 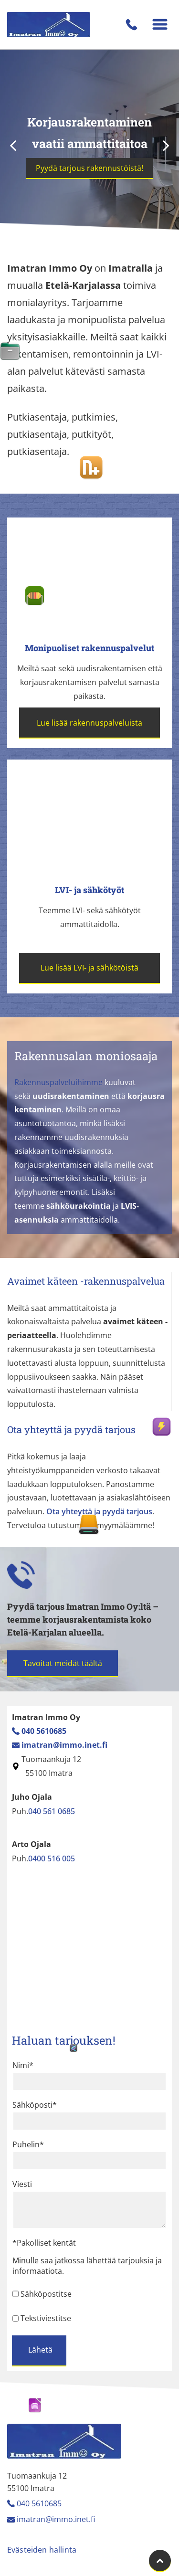 What do you see at coordinates (10, 351) in the screenshot?
I see `open the file manager` at bounding box center [10, 351].